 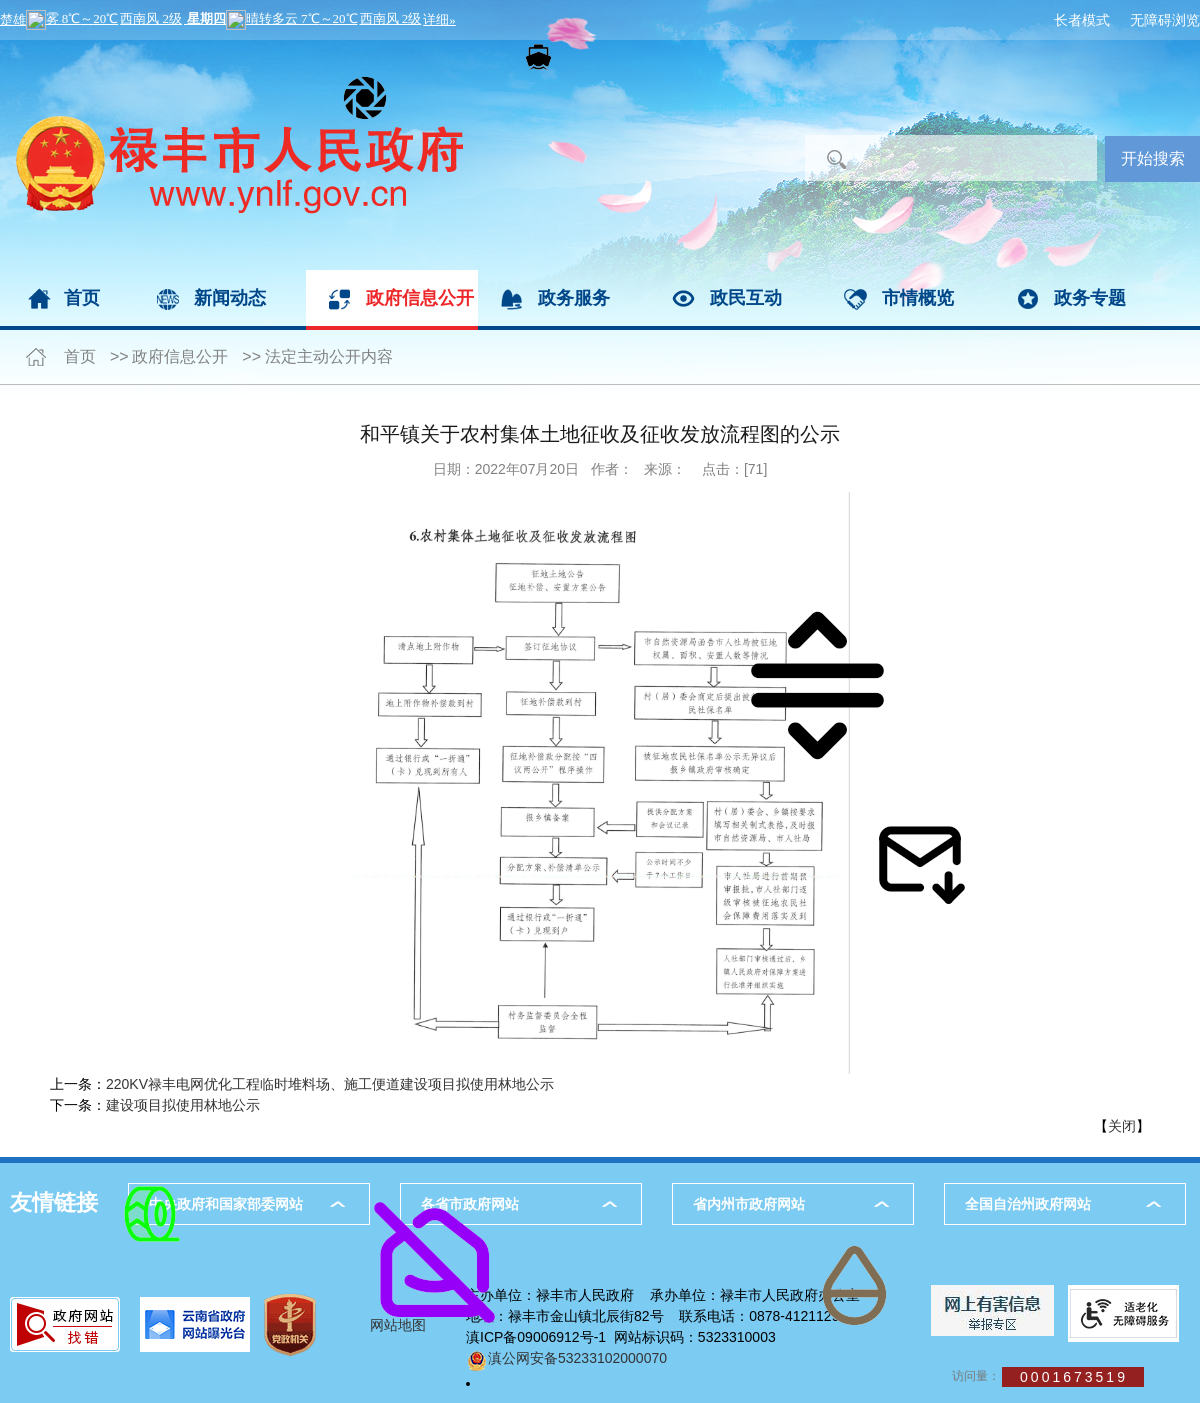 I want to click on reorder menu items or list elements, so click(x=817, y=685).